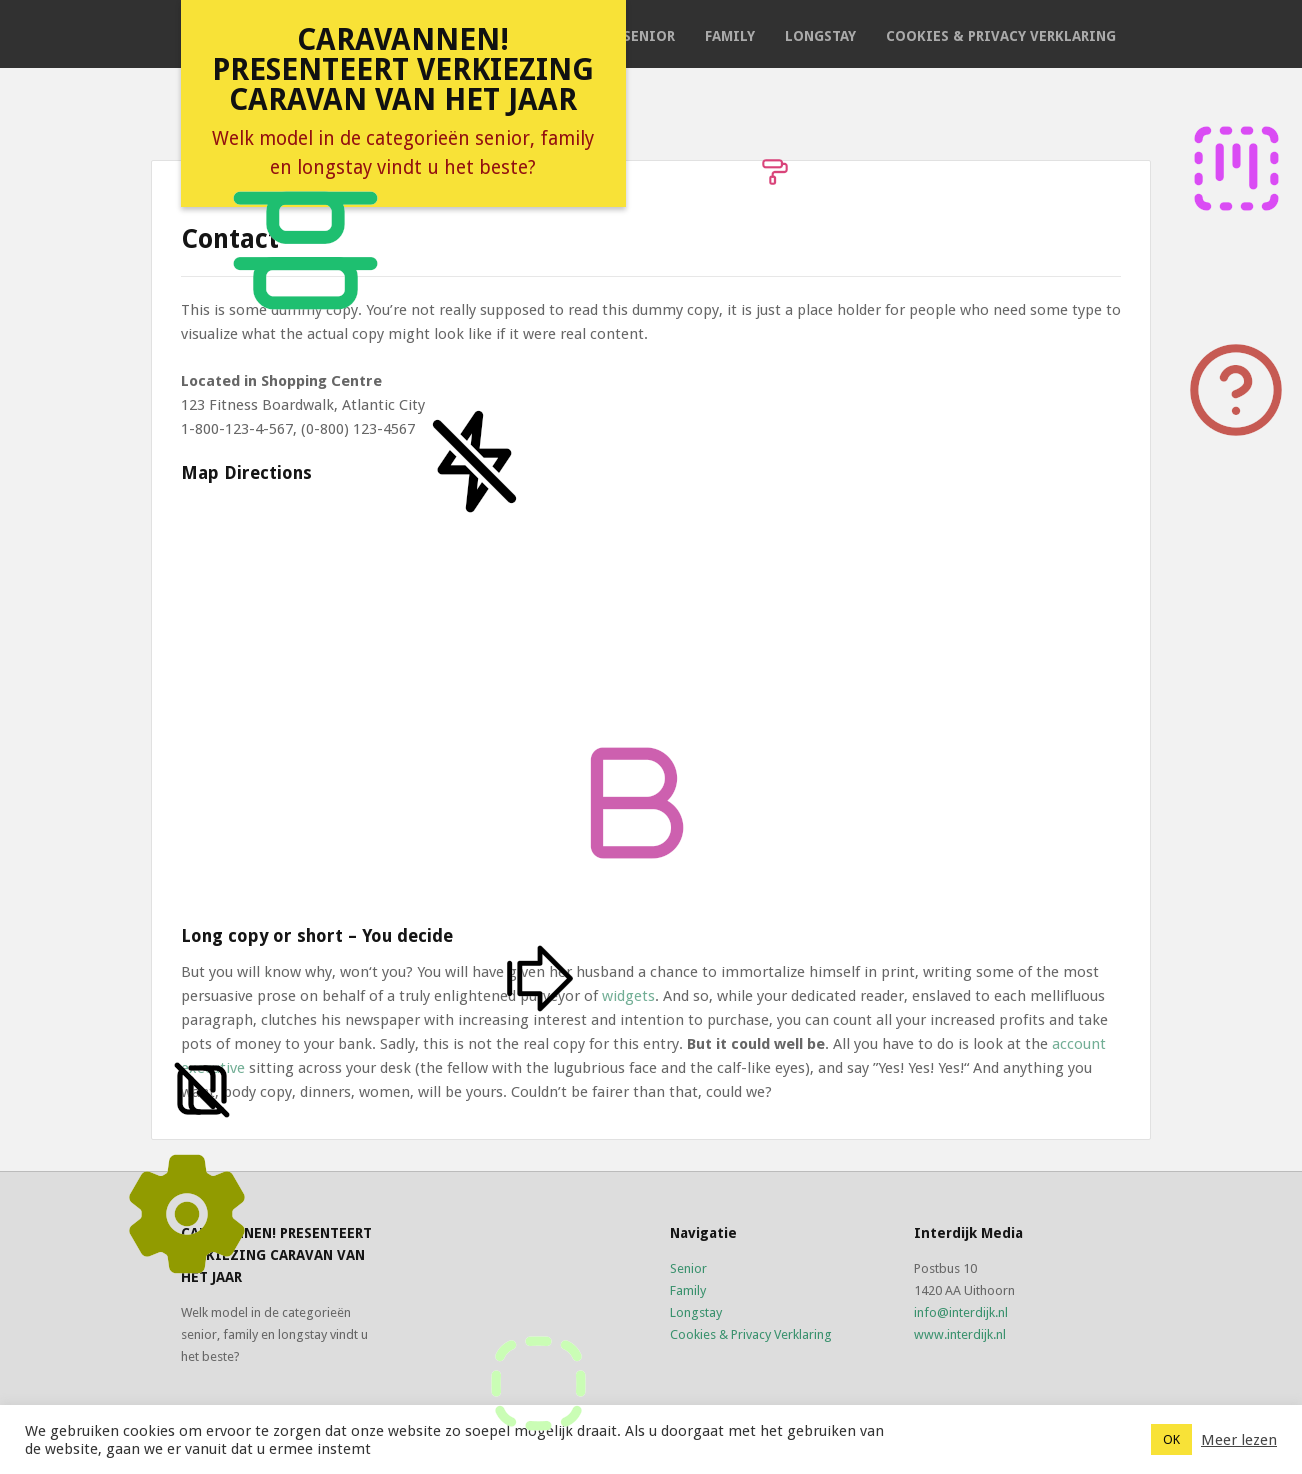 The height and width of the screenshot is (1474, 1302). I want to click on disable camera flash, so click(474, 461).